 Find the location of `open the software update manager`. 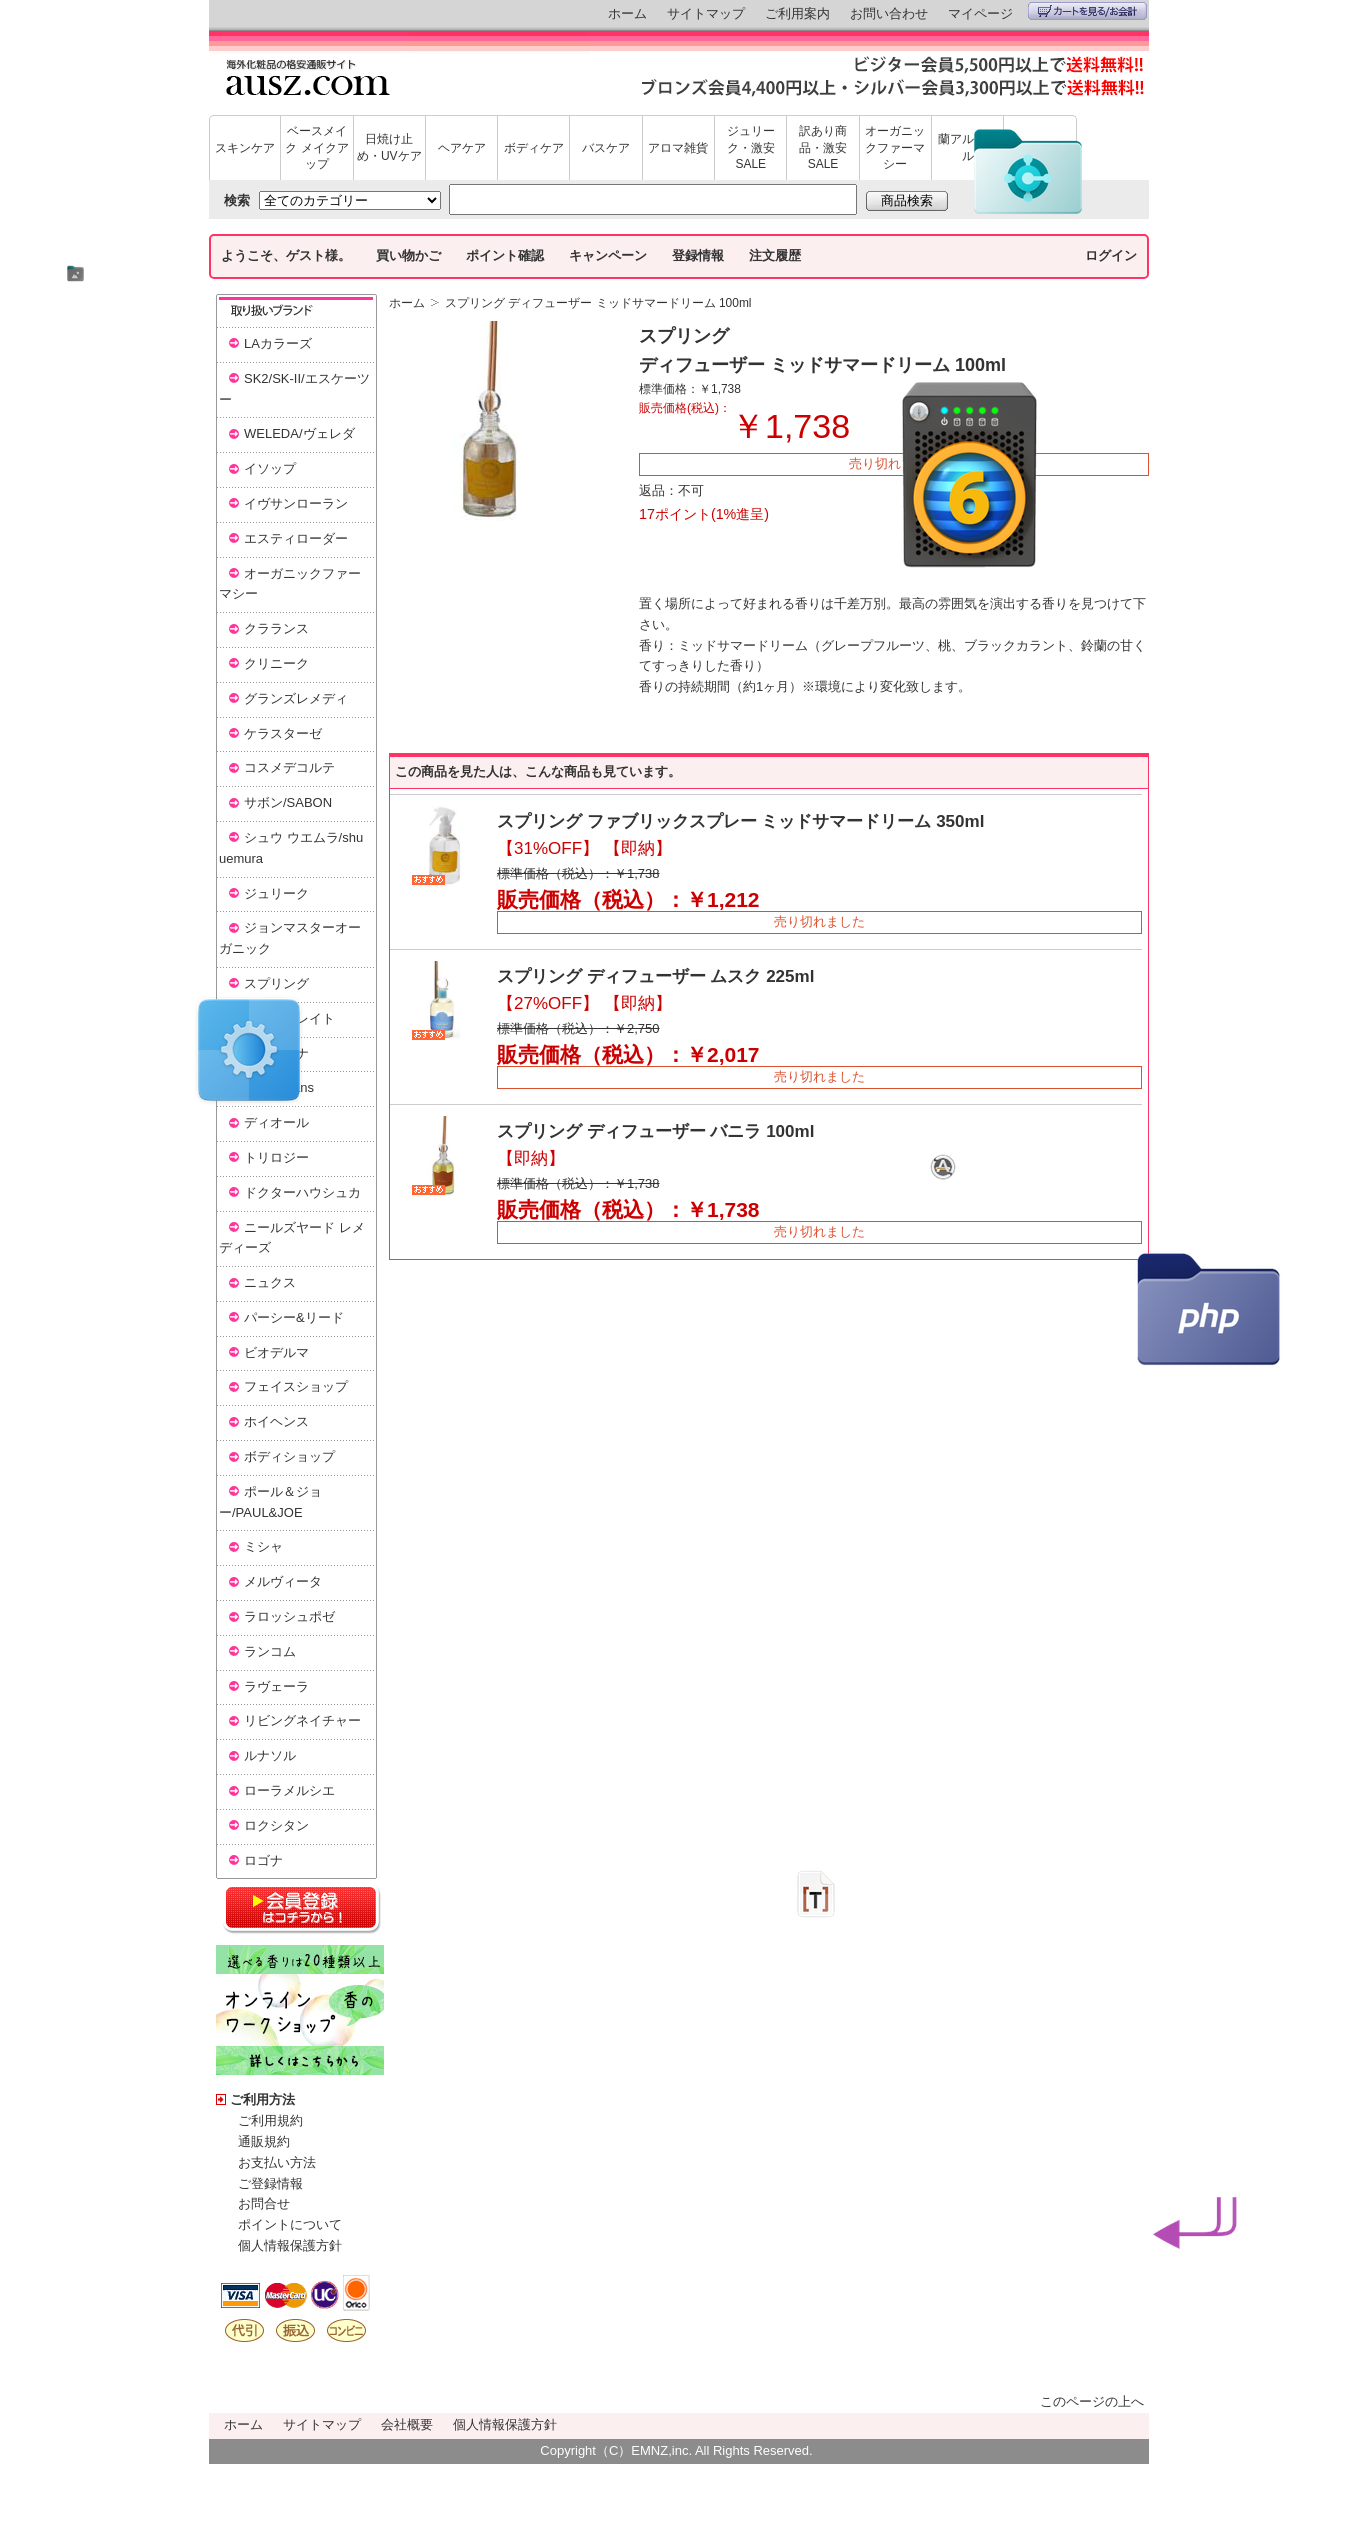

open the software update manager is located at coordinates (943, 1167).